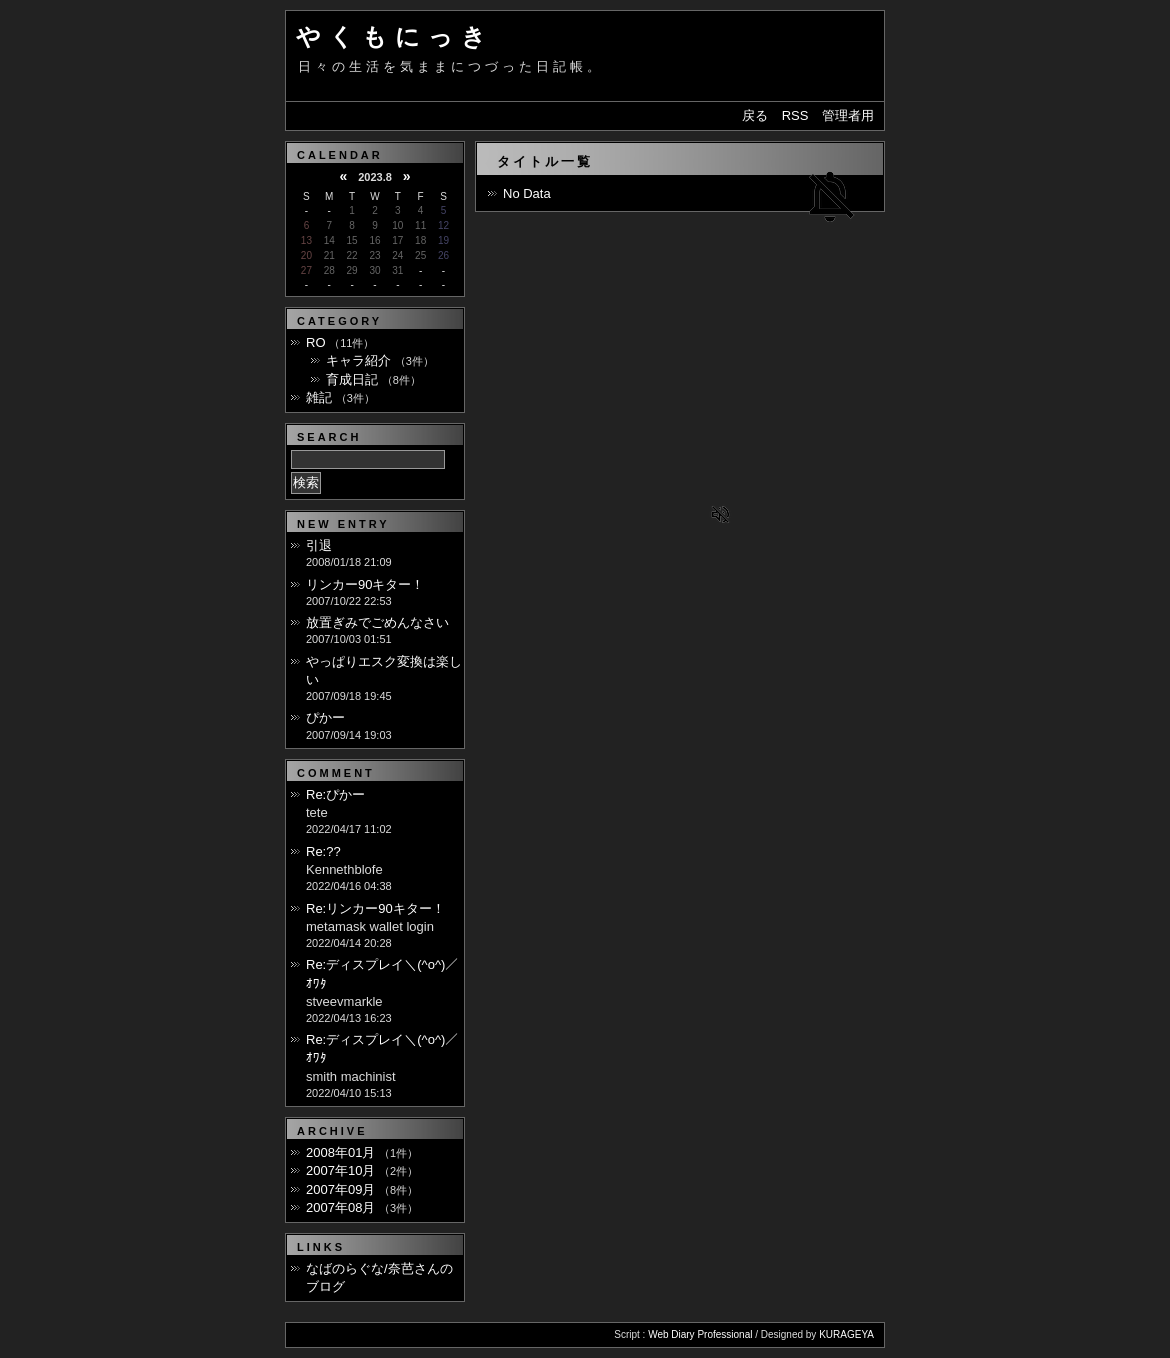 The width and height of the screenshot is (1170, 1358). What do you see at coordinates (720, 514) in the screenshot?
I see `mute audio or sound` at bounding box center [720, 514].